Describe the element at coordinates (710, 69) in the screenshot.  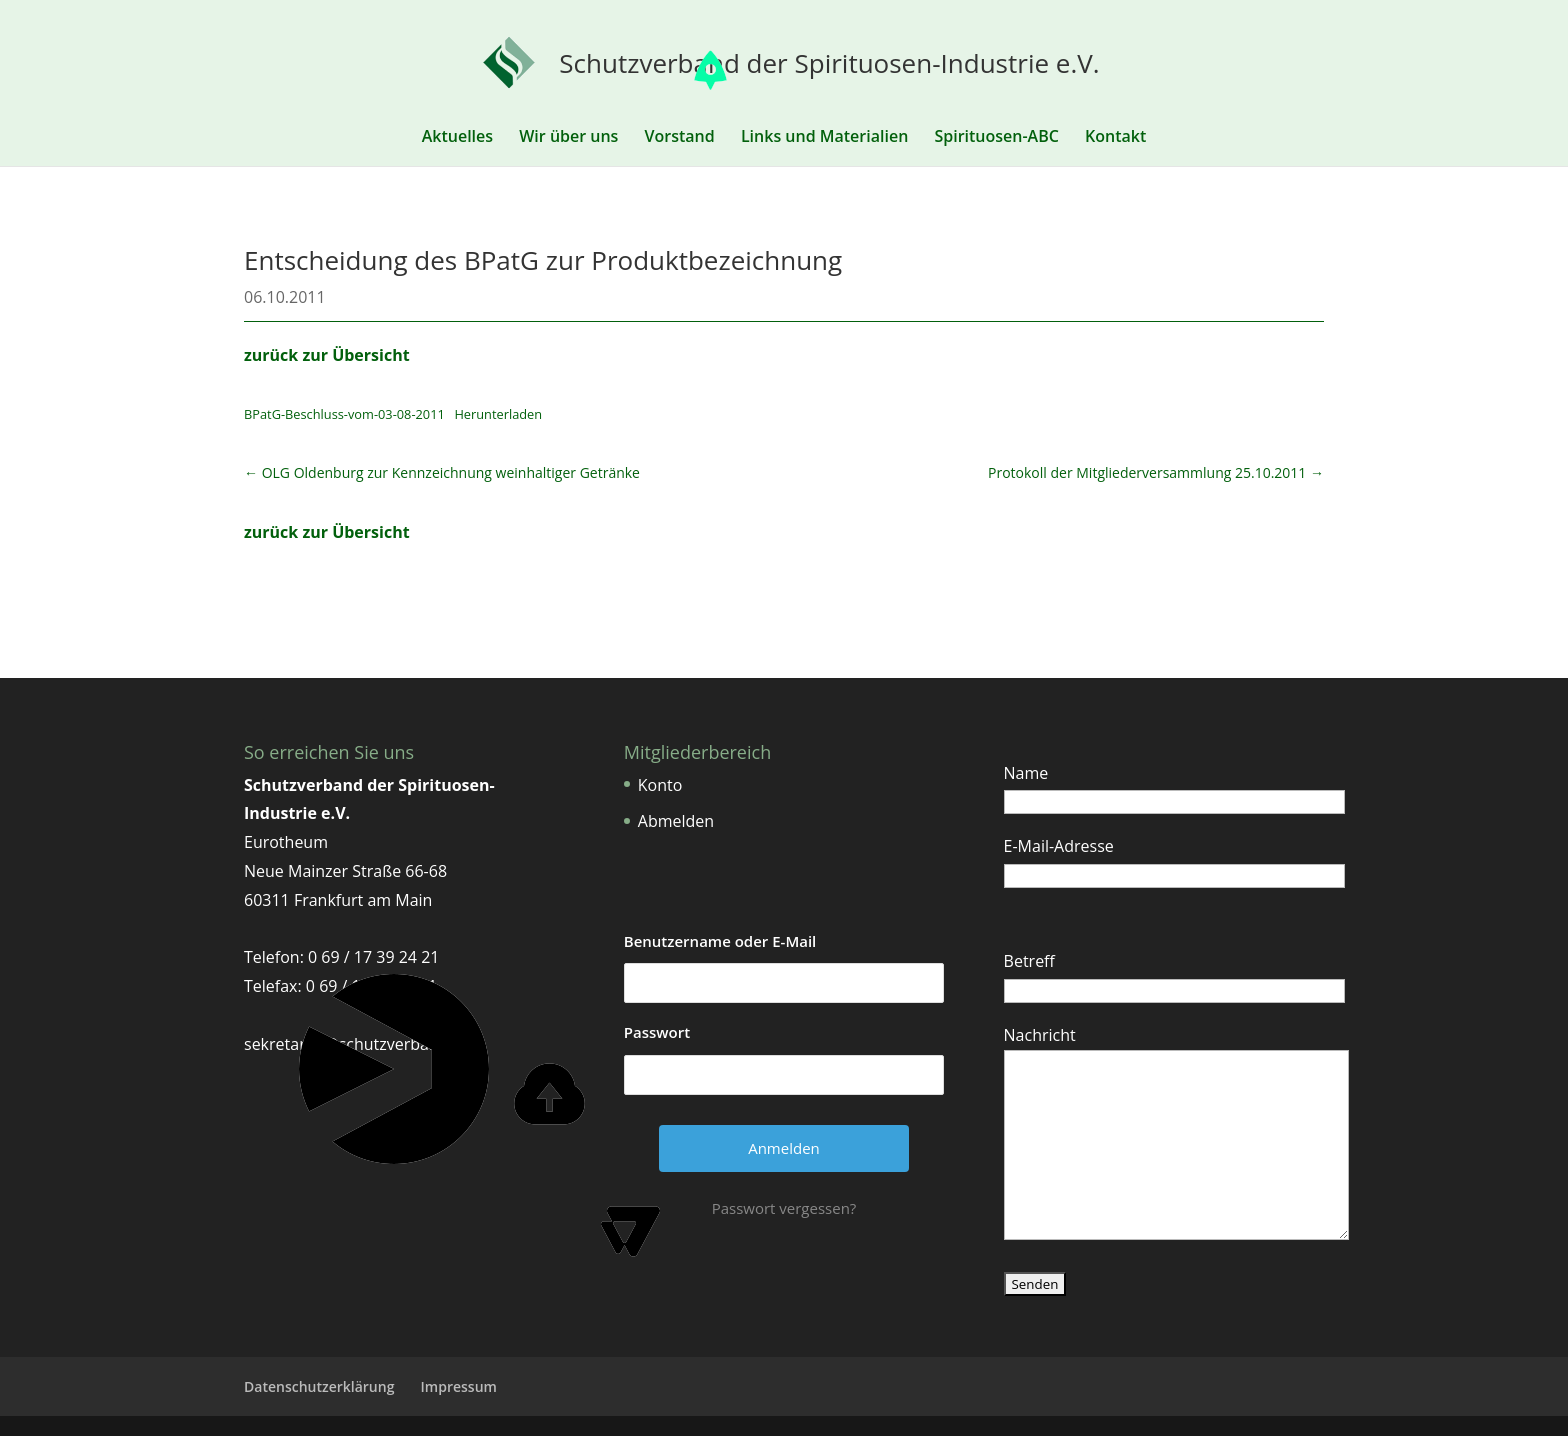
I see `launch or start an application` at that location.